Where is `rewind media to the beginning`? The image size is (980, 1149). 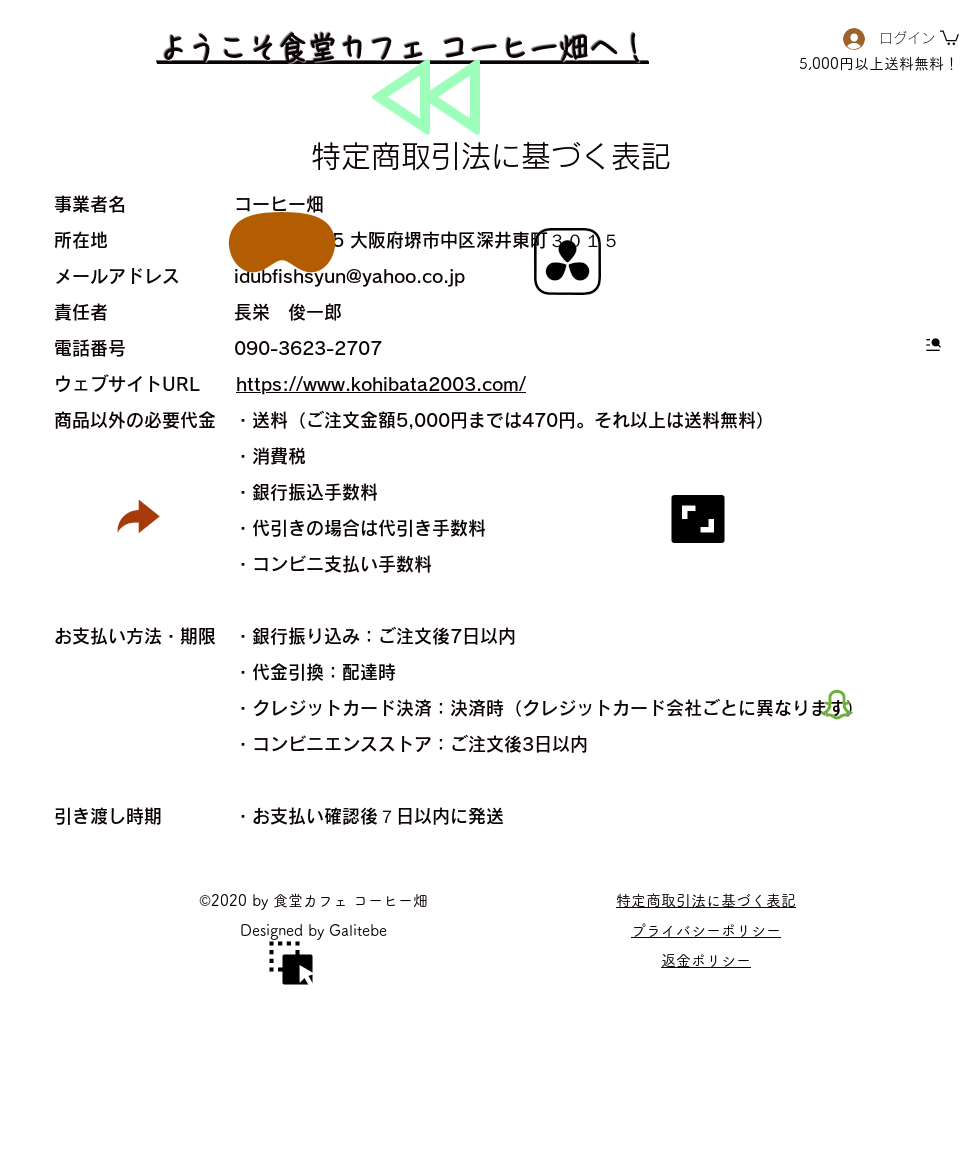 rewind media to the beginning is located at coordinates (430, 97).